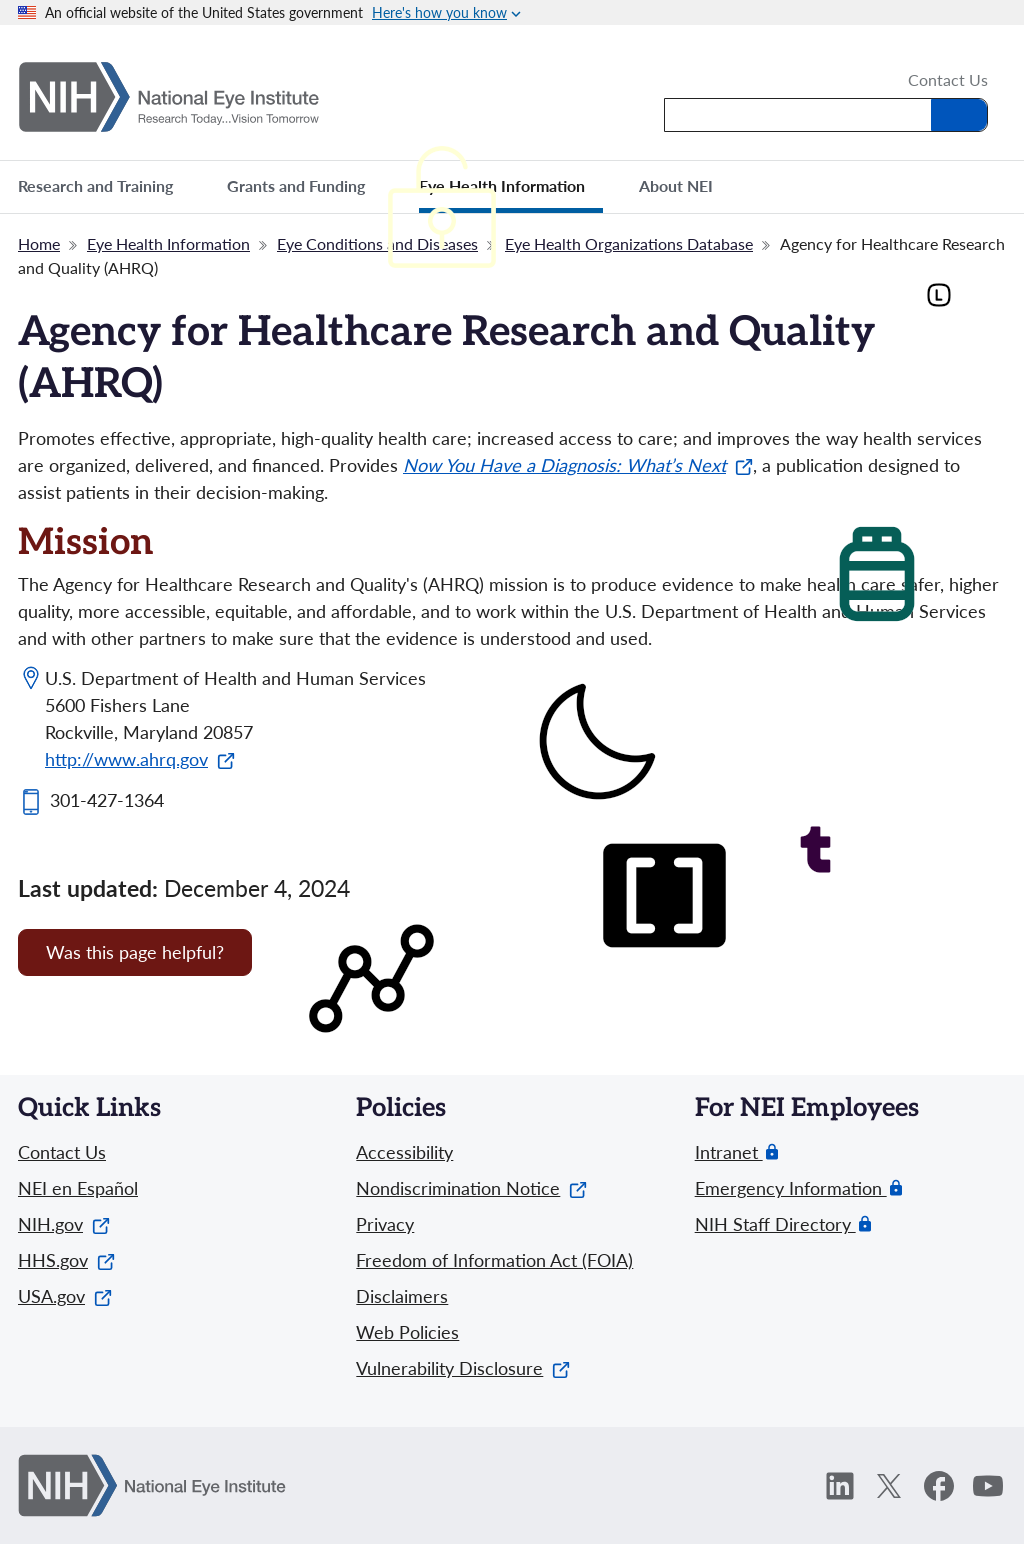 This screenshot has width=1024, height=1544. I want to click on format text as code or array, so click(664, 895).